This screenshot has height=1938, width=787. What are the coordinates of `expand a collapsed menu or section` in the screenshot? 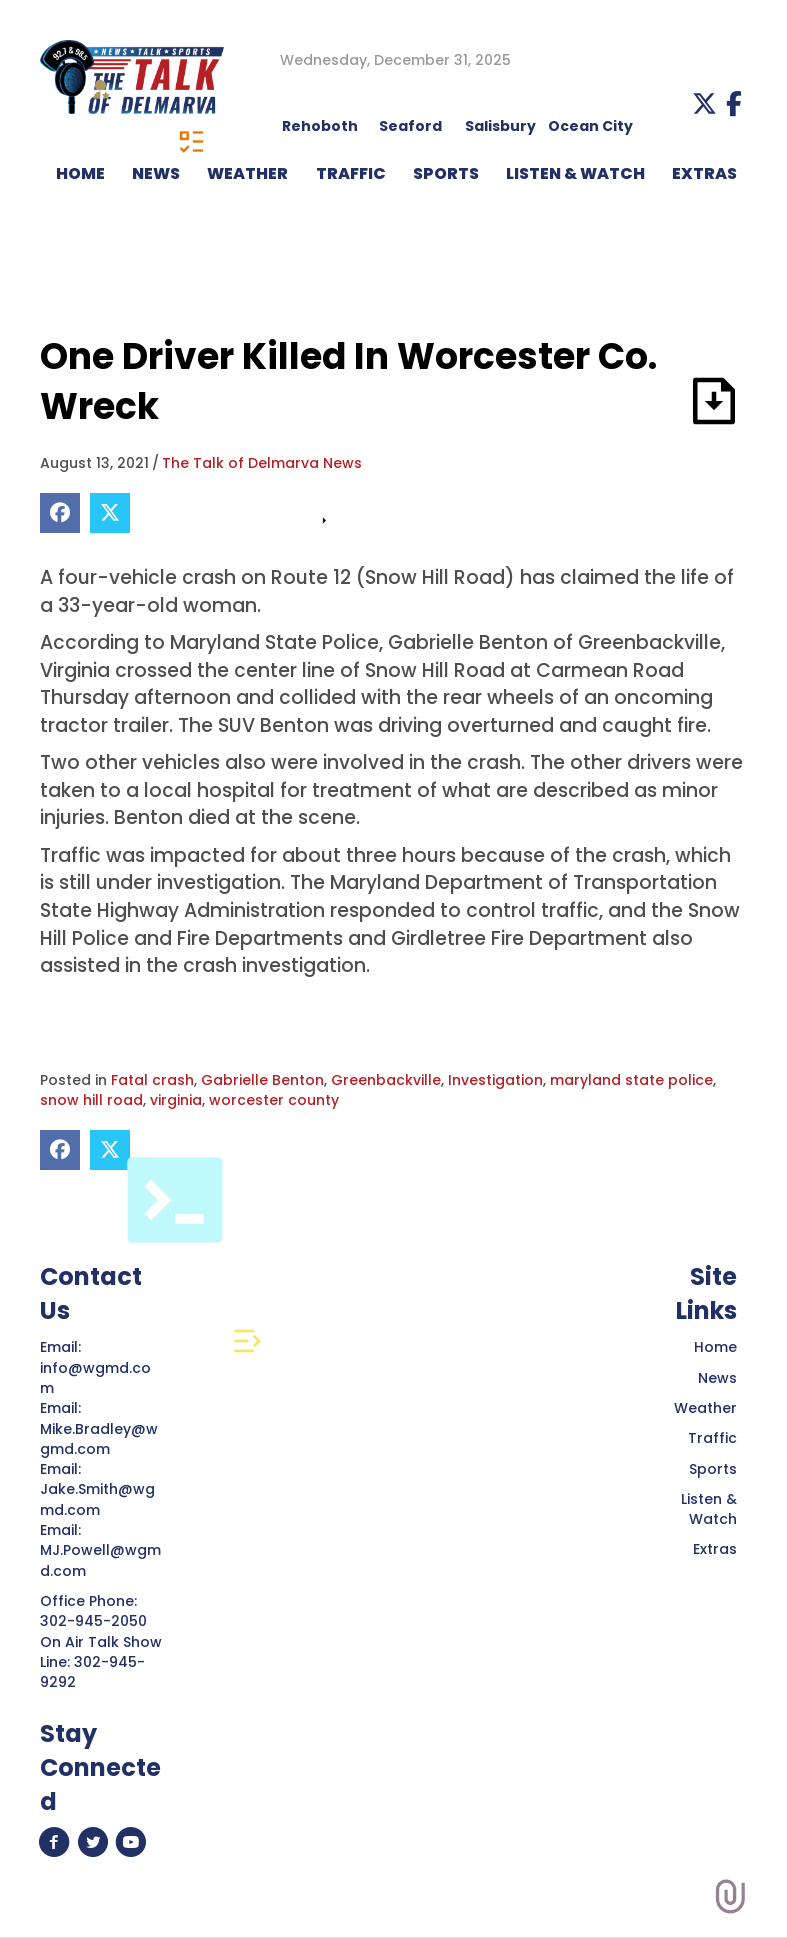 It's located at (324, 520).